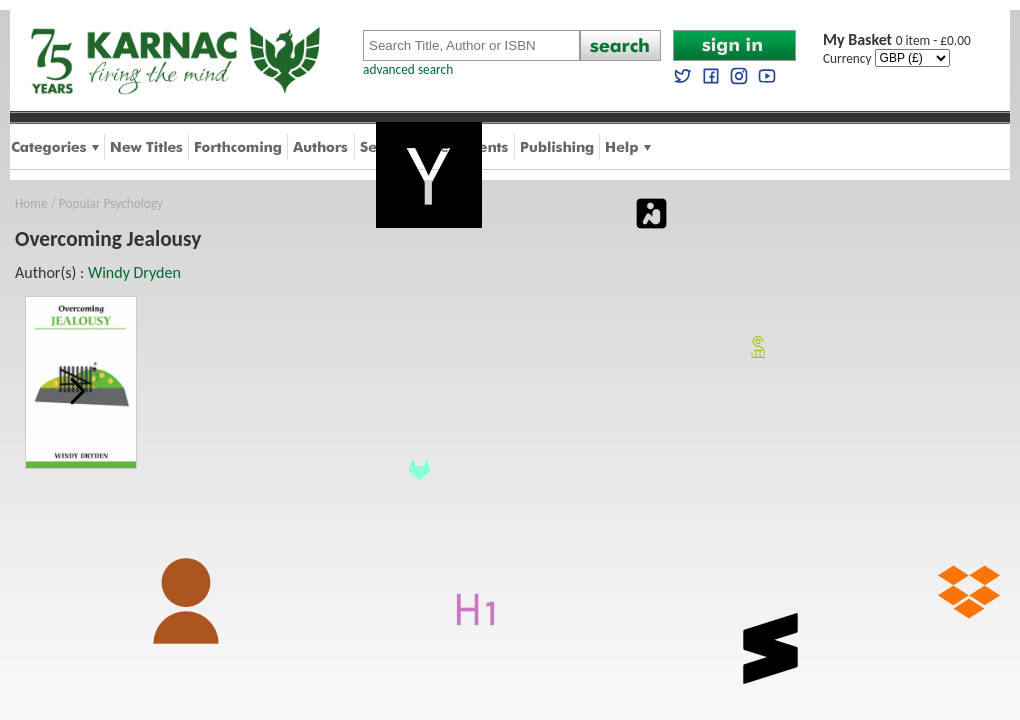  I want to click on simple icons brand logo, so click(758, 347).